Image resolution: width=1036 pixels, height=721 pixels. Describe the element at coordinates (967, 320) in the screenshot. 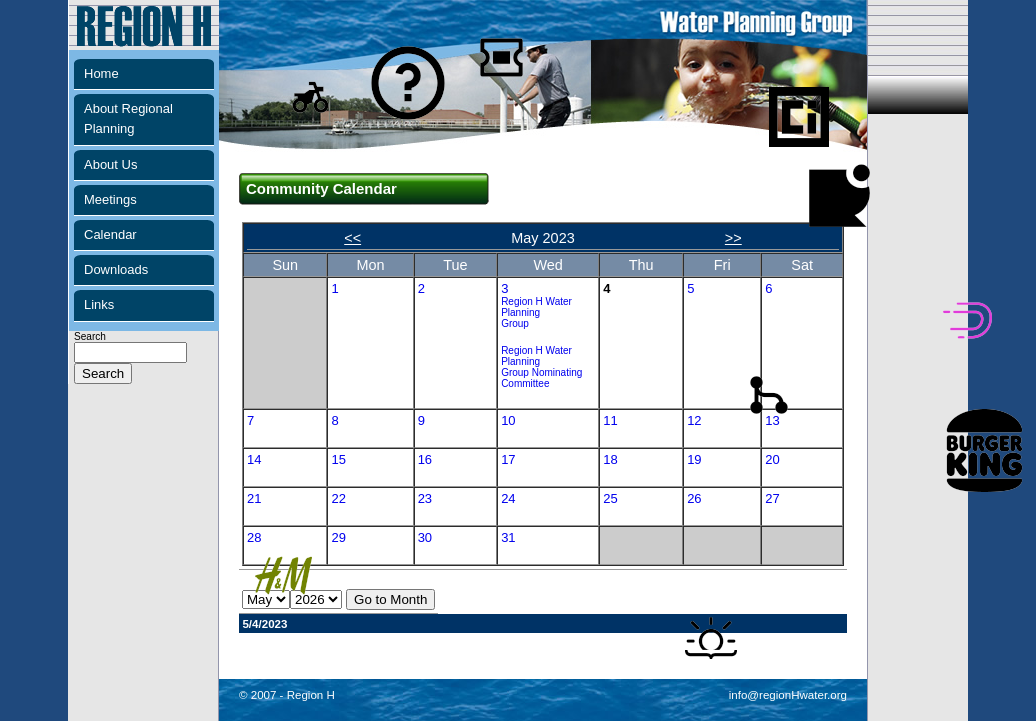

I see `apache druid logo` at that location.